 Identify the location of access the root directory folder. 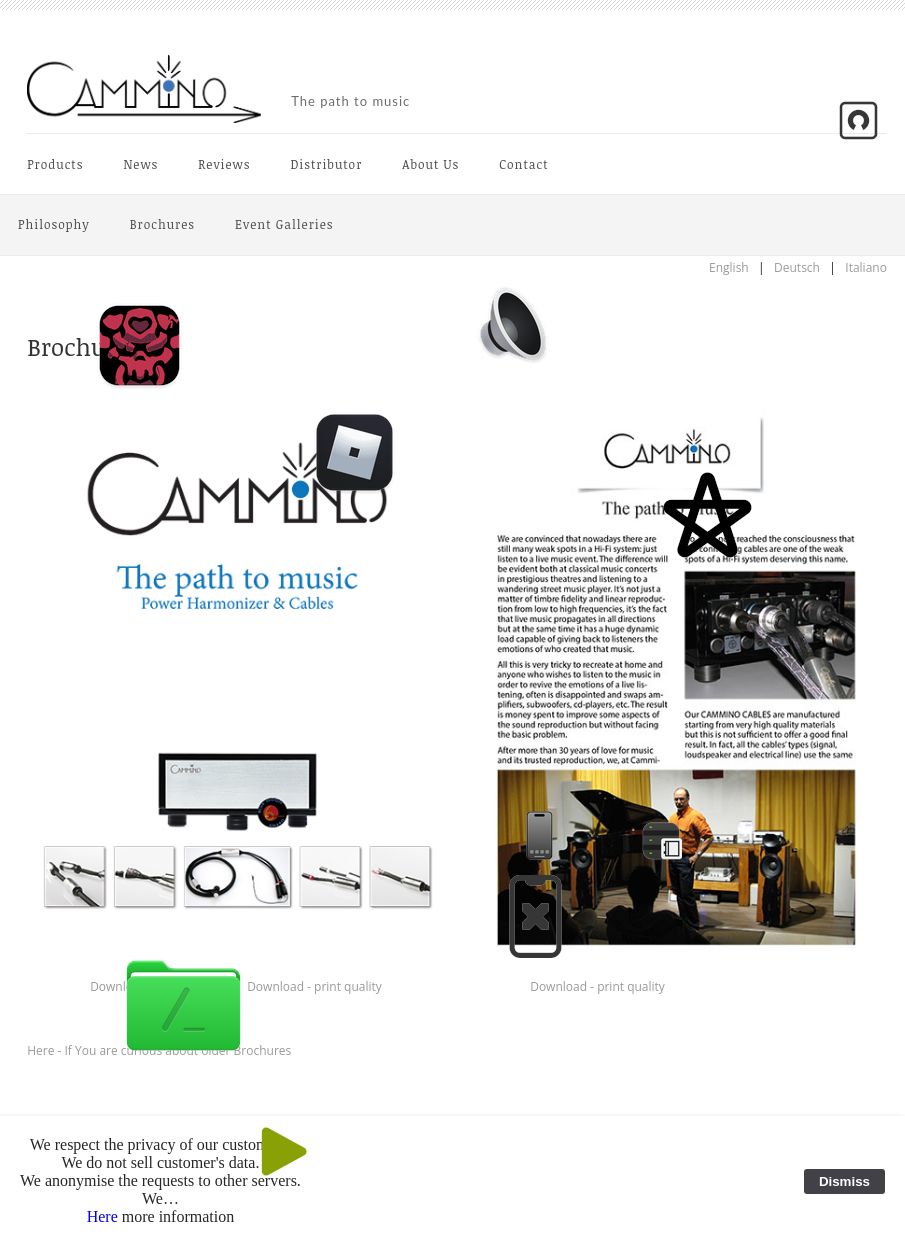
(183, 1005).